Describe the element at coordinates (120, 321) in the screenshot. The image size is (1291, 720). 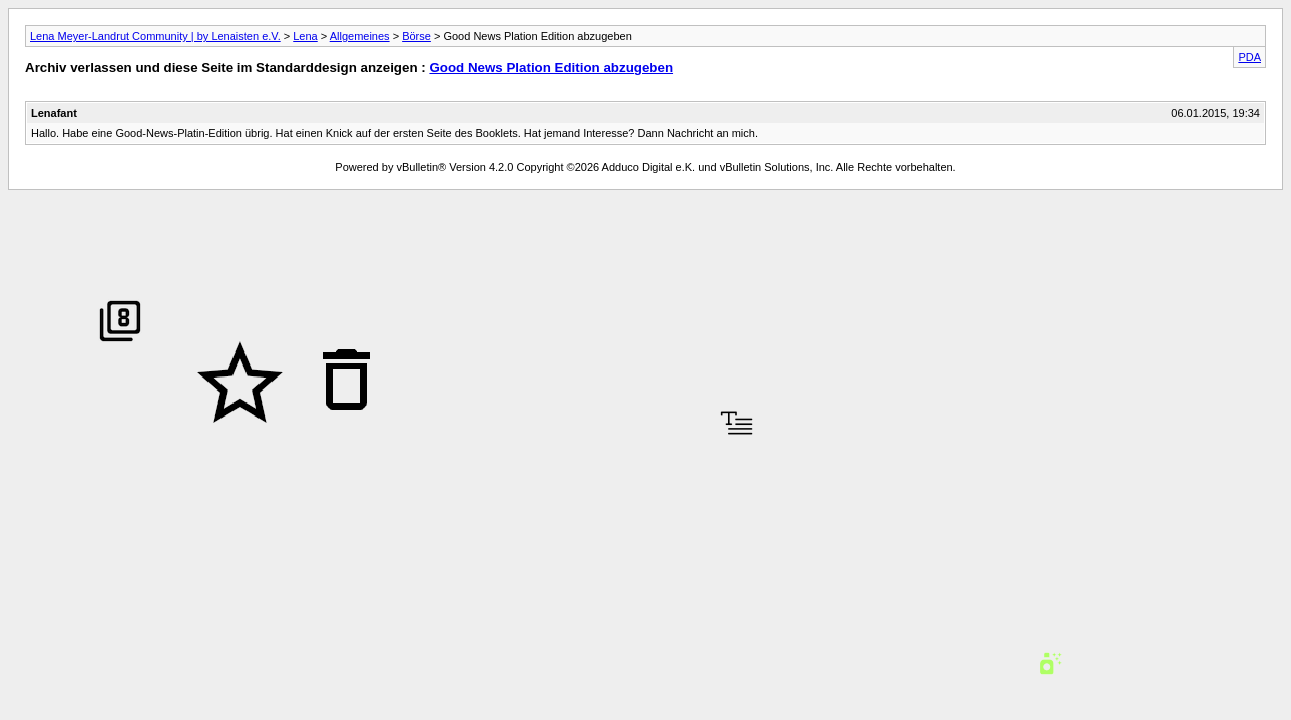
I see `view layer 8 or item 8 in a stack` at that location.